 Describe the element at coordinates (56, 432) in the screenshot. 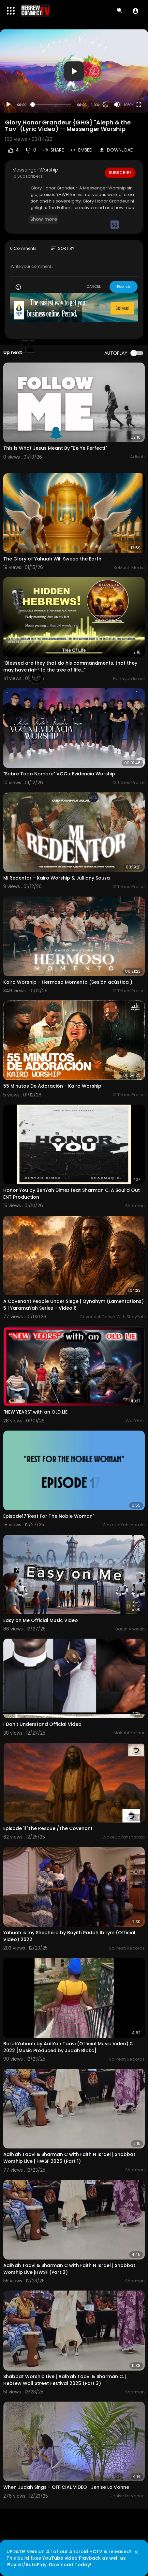

I see `open Snapchat app` at that location.